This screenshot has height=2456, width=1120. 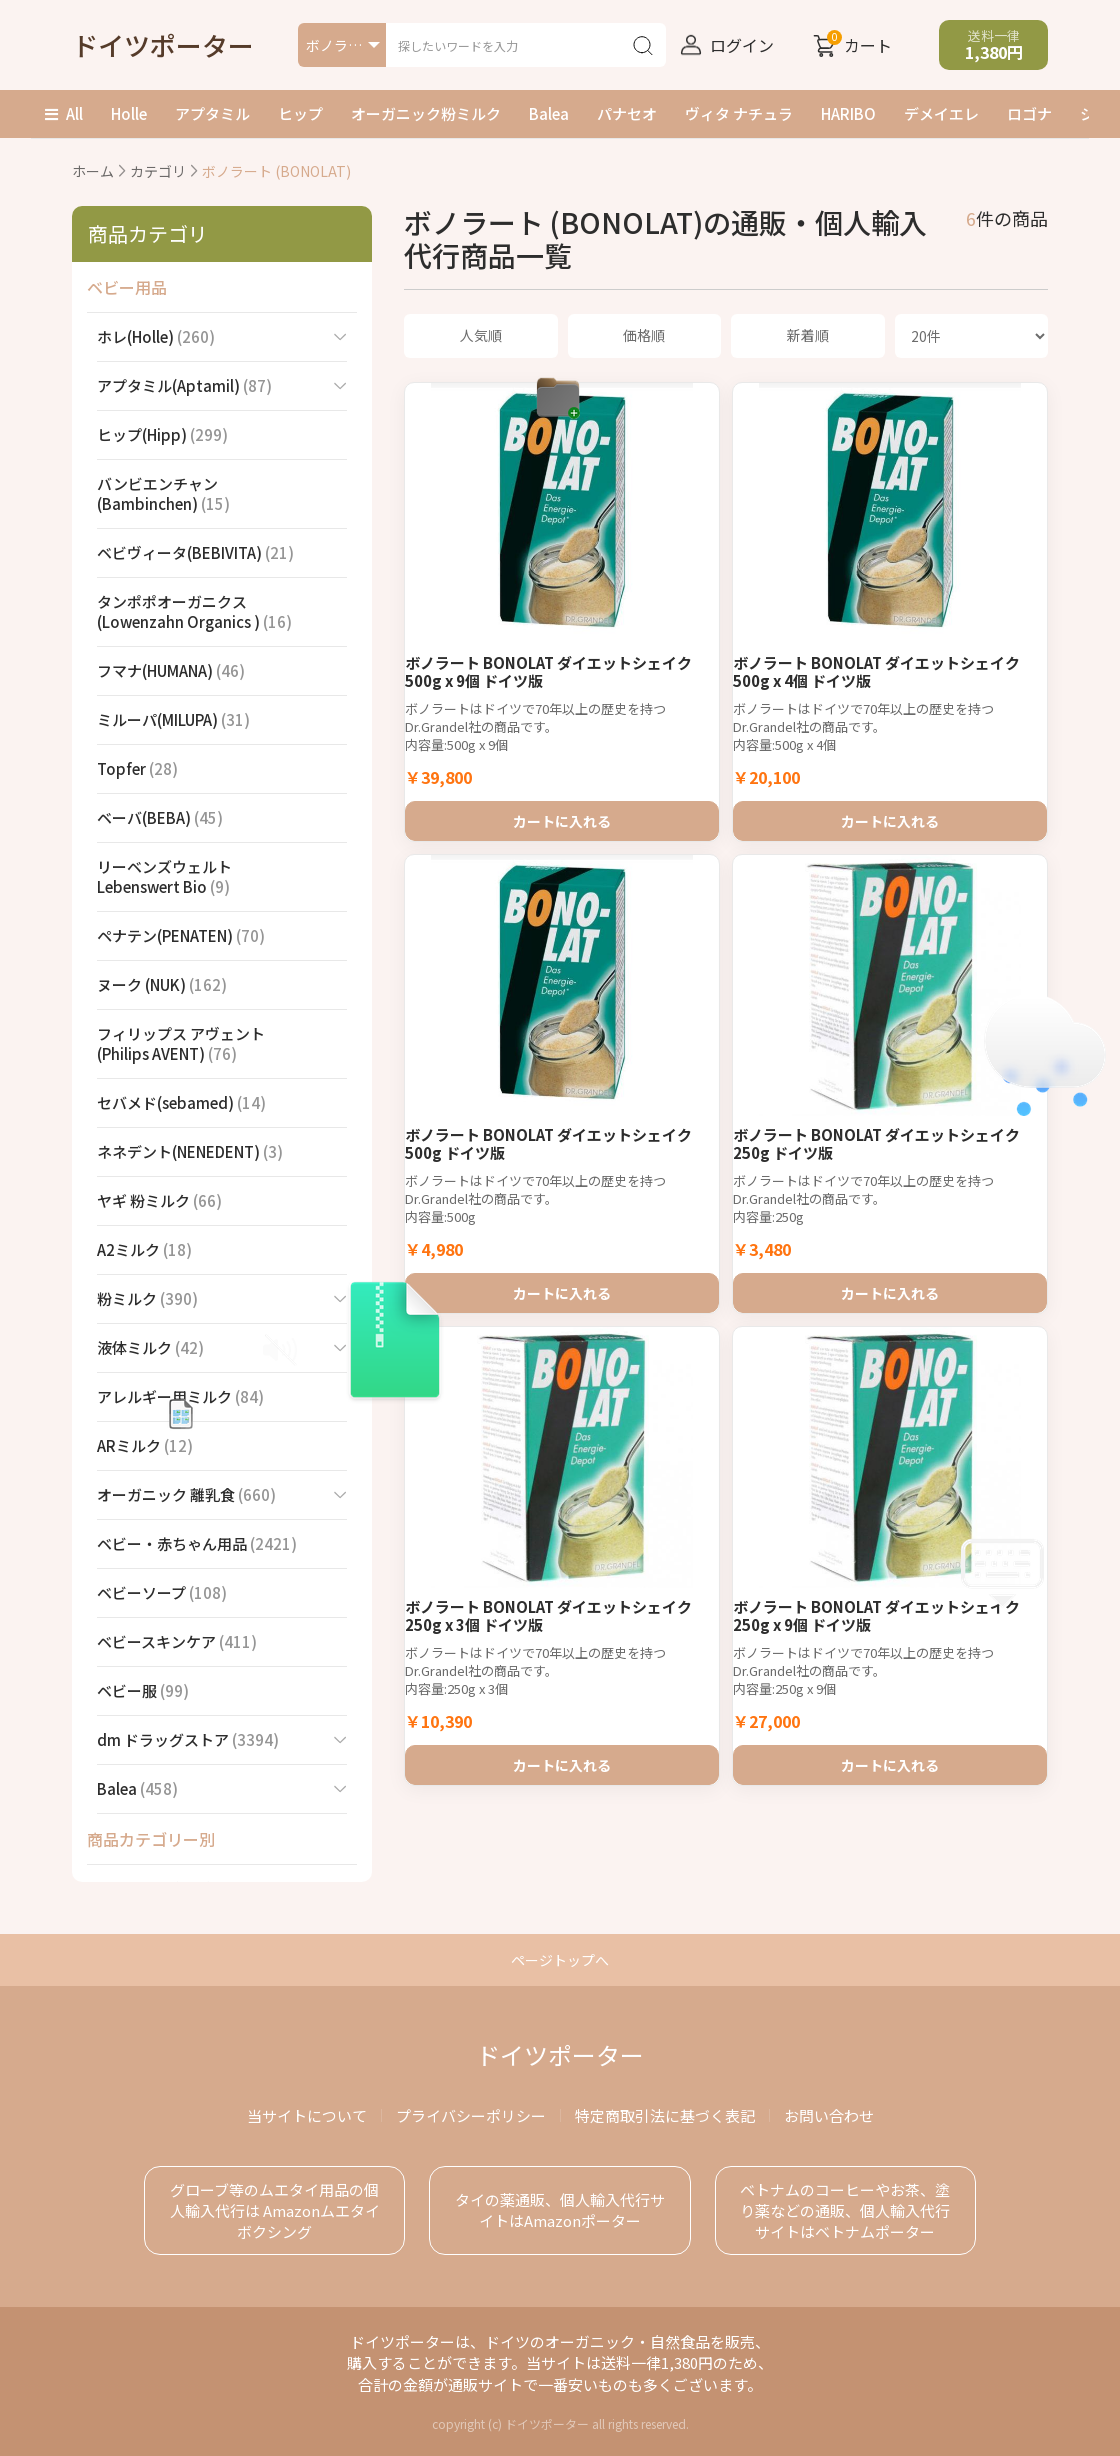 What do you see at coordinates (395, 1342) in the screenshot?
I see `compressed archive file (.tar.xz format)` at bounding box center [395, 1342].